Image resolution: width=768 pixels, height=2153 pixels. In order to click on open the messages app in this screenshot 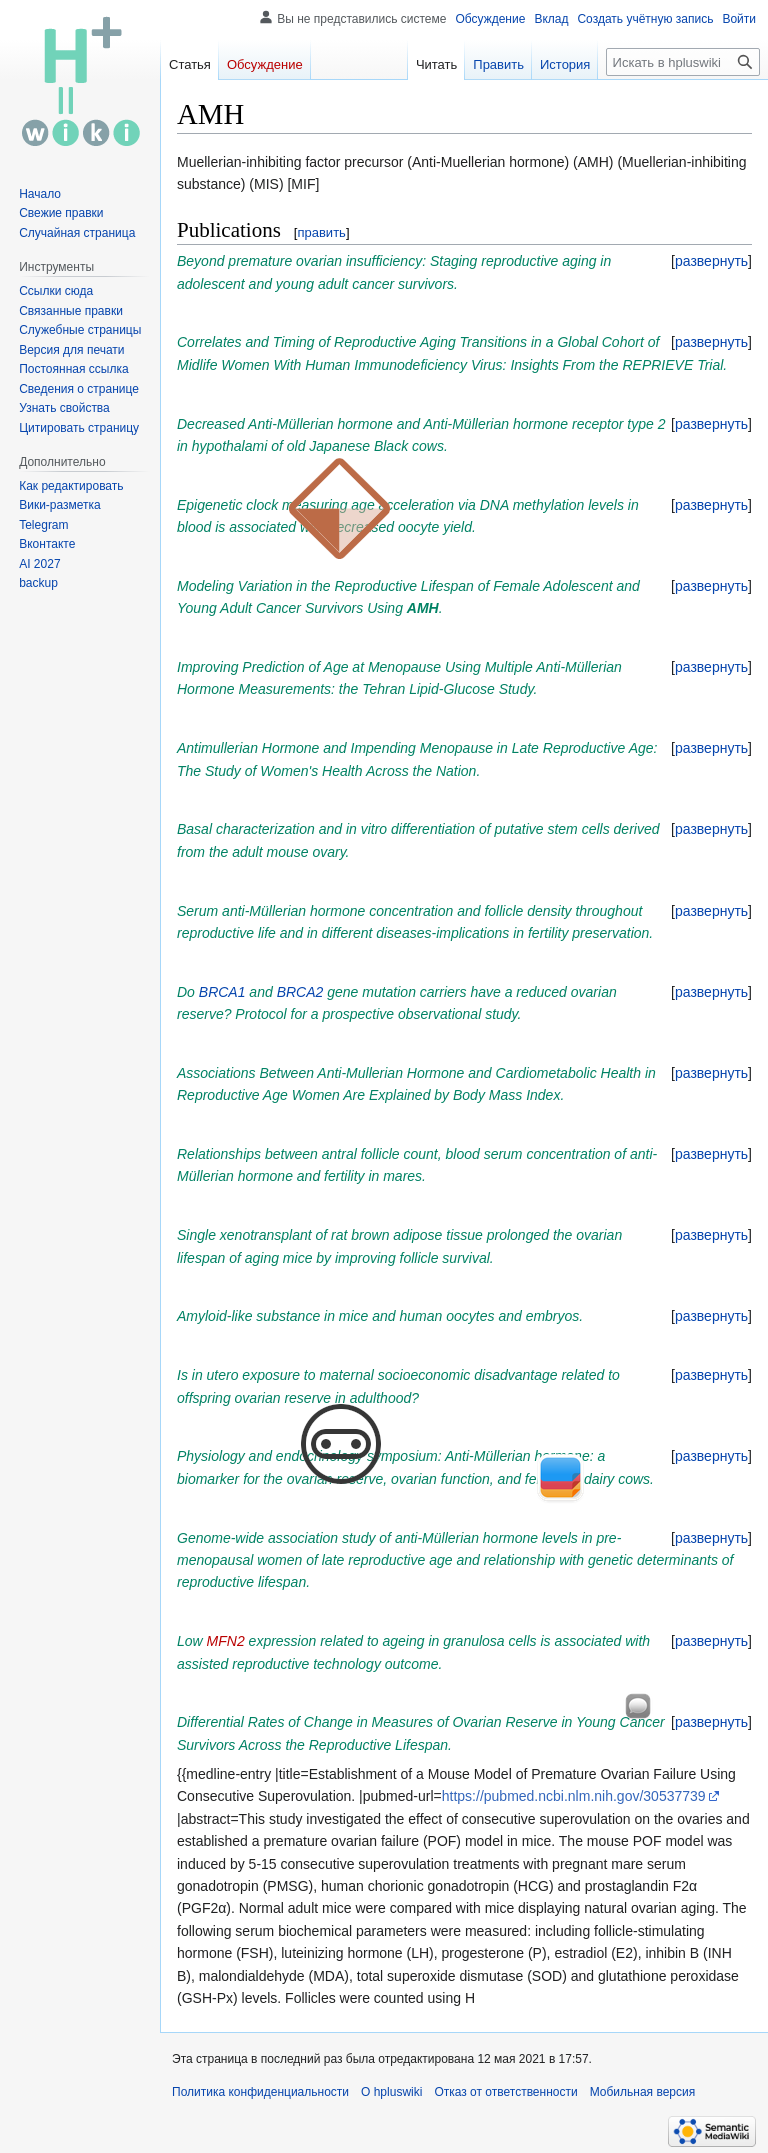, I will do `click(638, 1706)`.